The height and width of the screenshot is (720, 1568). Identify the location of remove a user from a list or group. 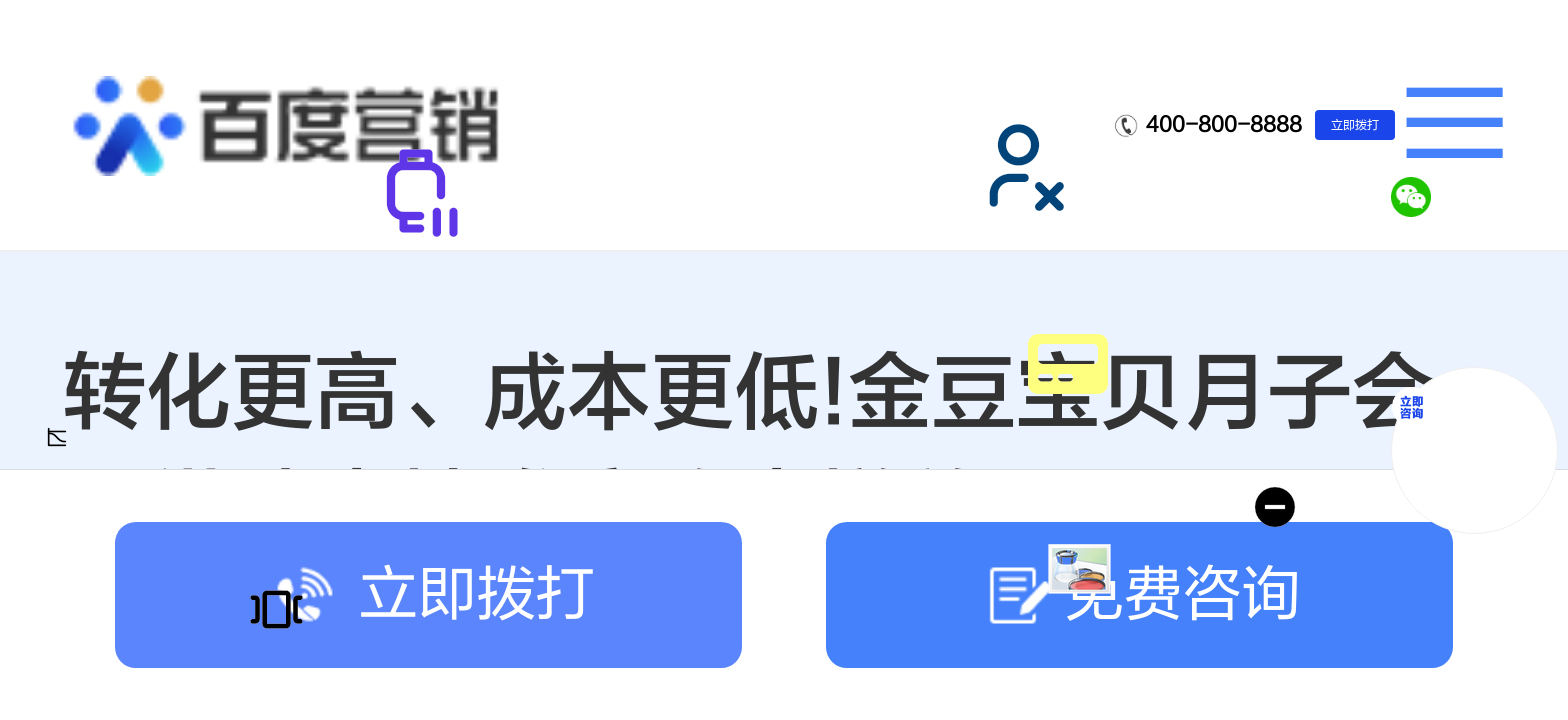
(1018, 165).